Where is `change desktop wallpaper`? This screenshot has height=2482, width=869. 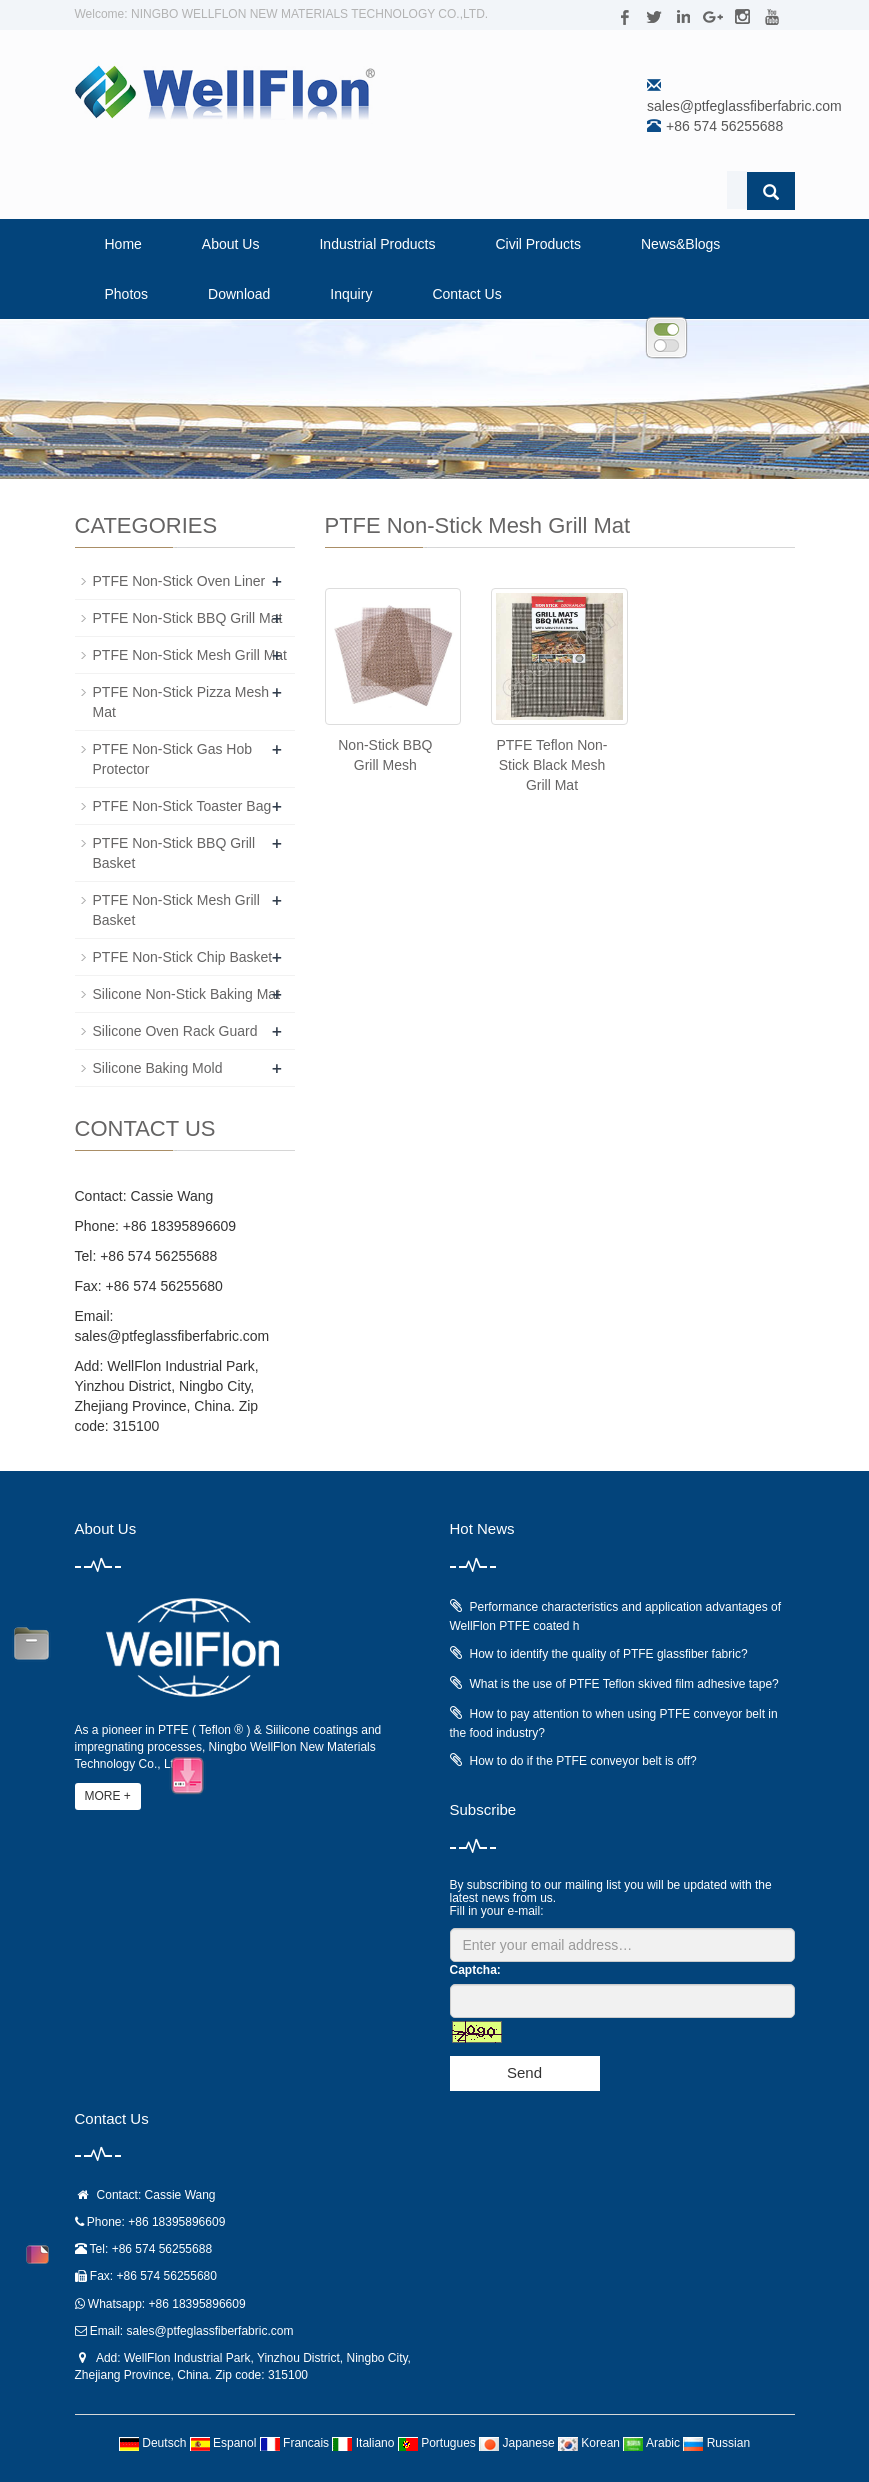 change desktop wallpaper is located at coordinates (37, 2254).